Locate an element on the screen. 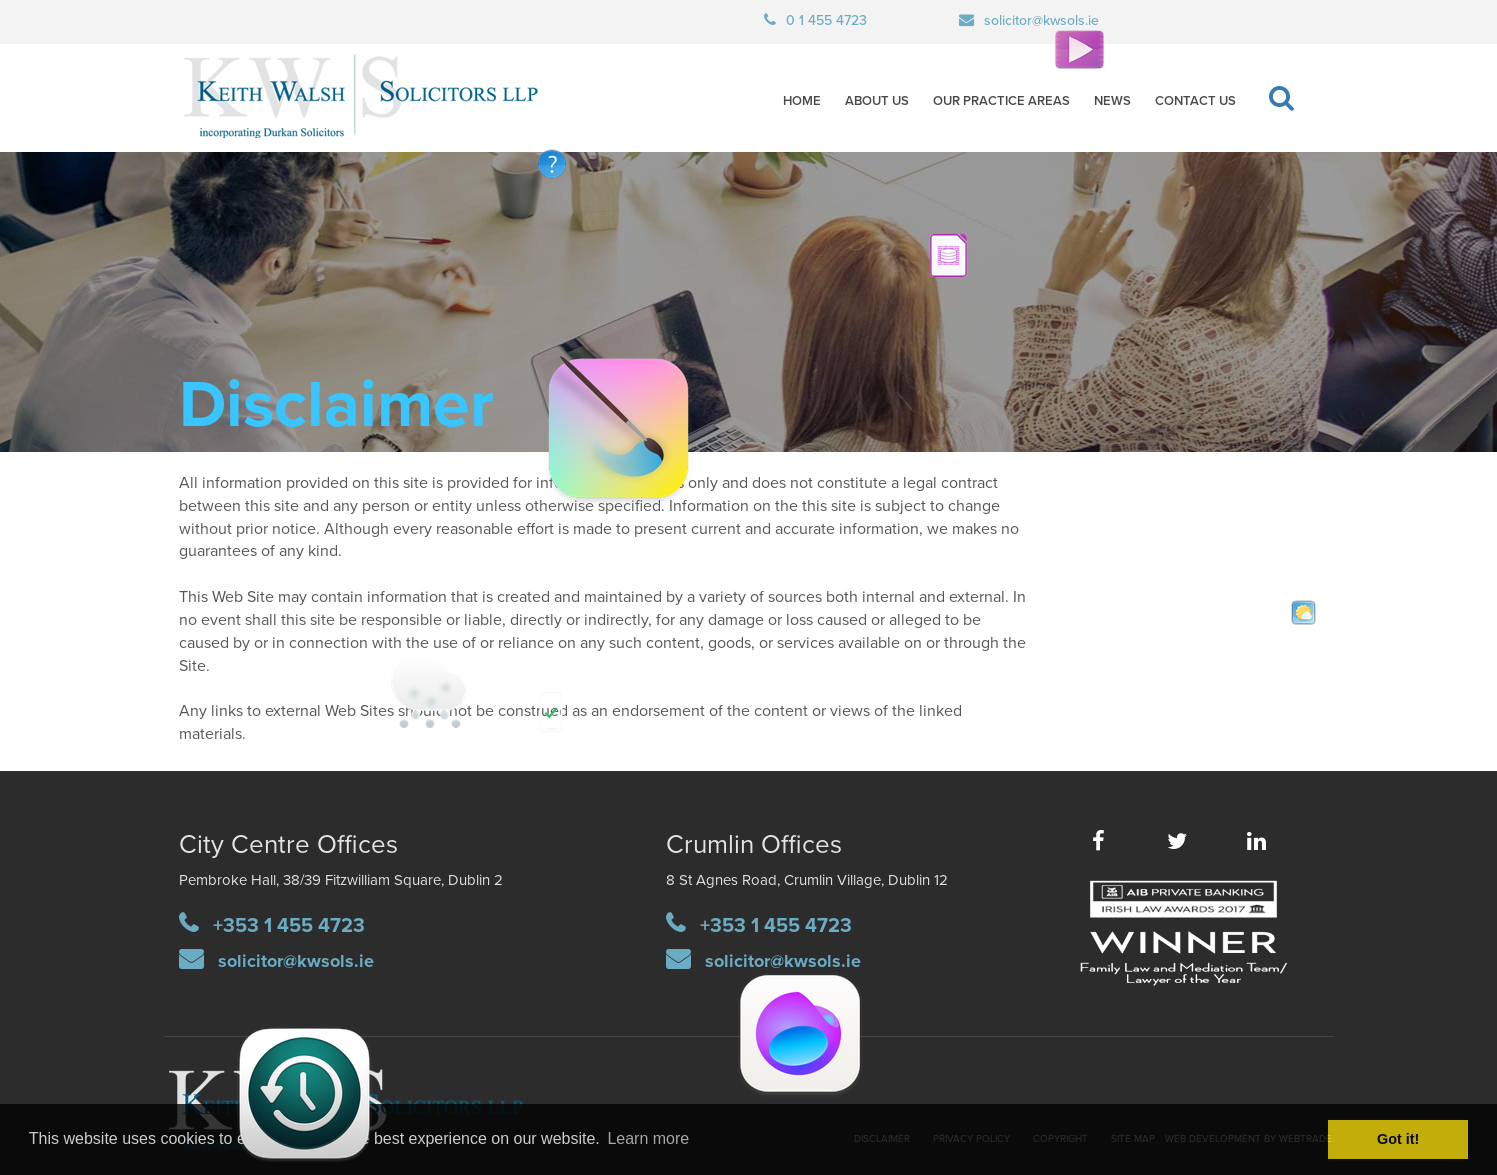 The width and height of the screenshot is (1497, 1175). open the video player app is located at coordinates (1079, 49).